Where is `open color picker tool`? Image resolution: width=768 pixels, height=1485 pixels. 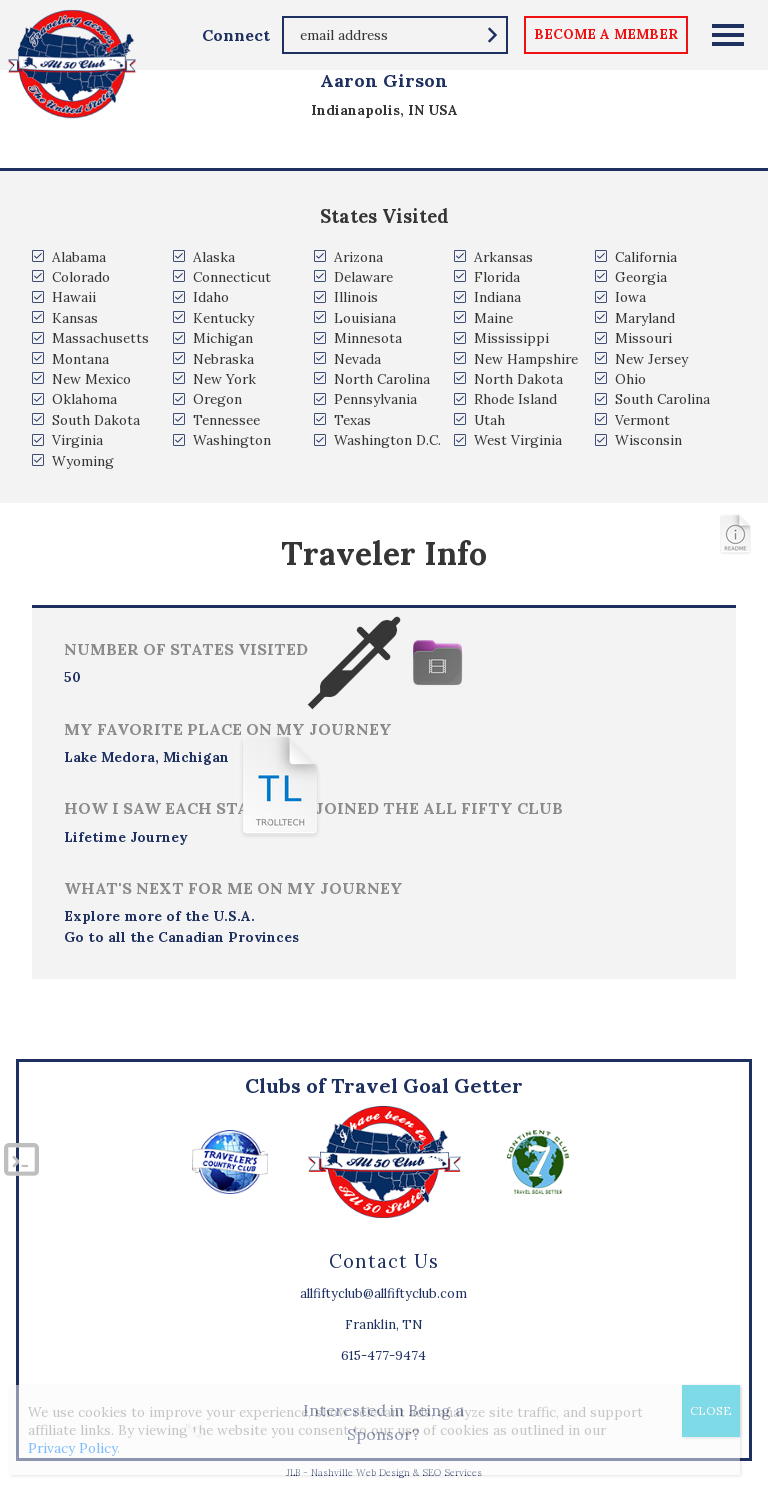 open color picker tool is located at coordinates (353, 663).